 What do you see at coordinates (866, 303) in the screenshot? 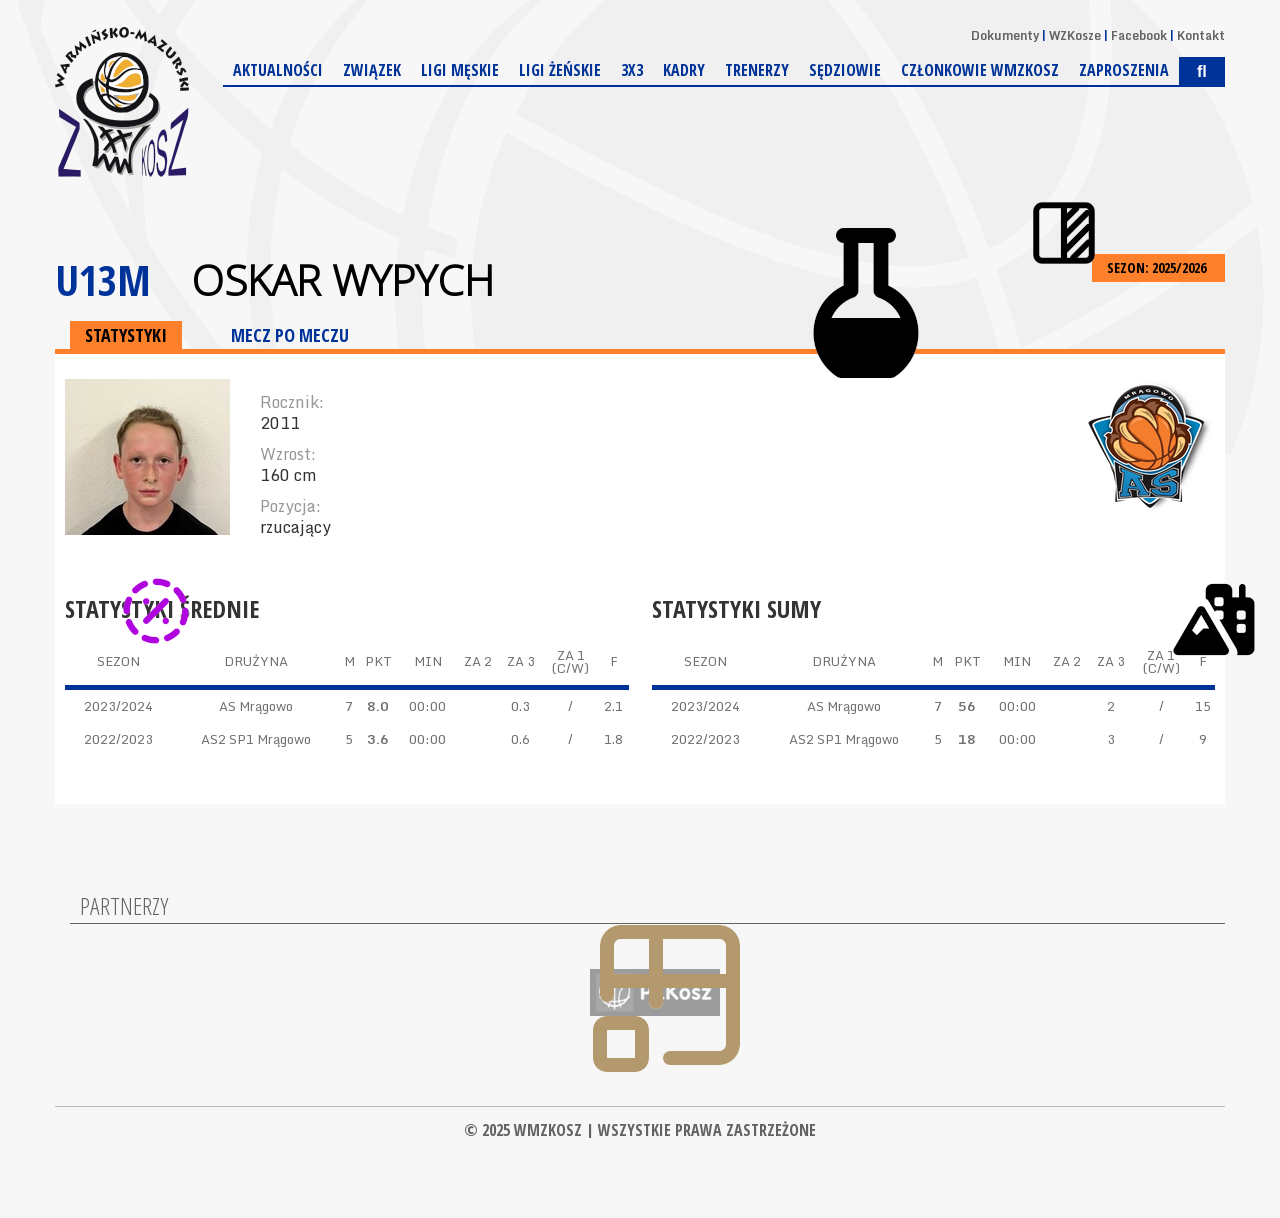
I see `access laboratory or science features` at bounding box center [866, 303].